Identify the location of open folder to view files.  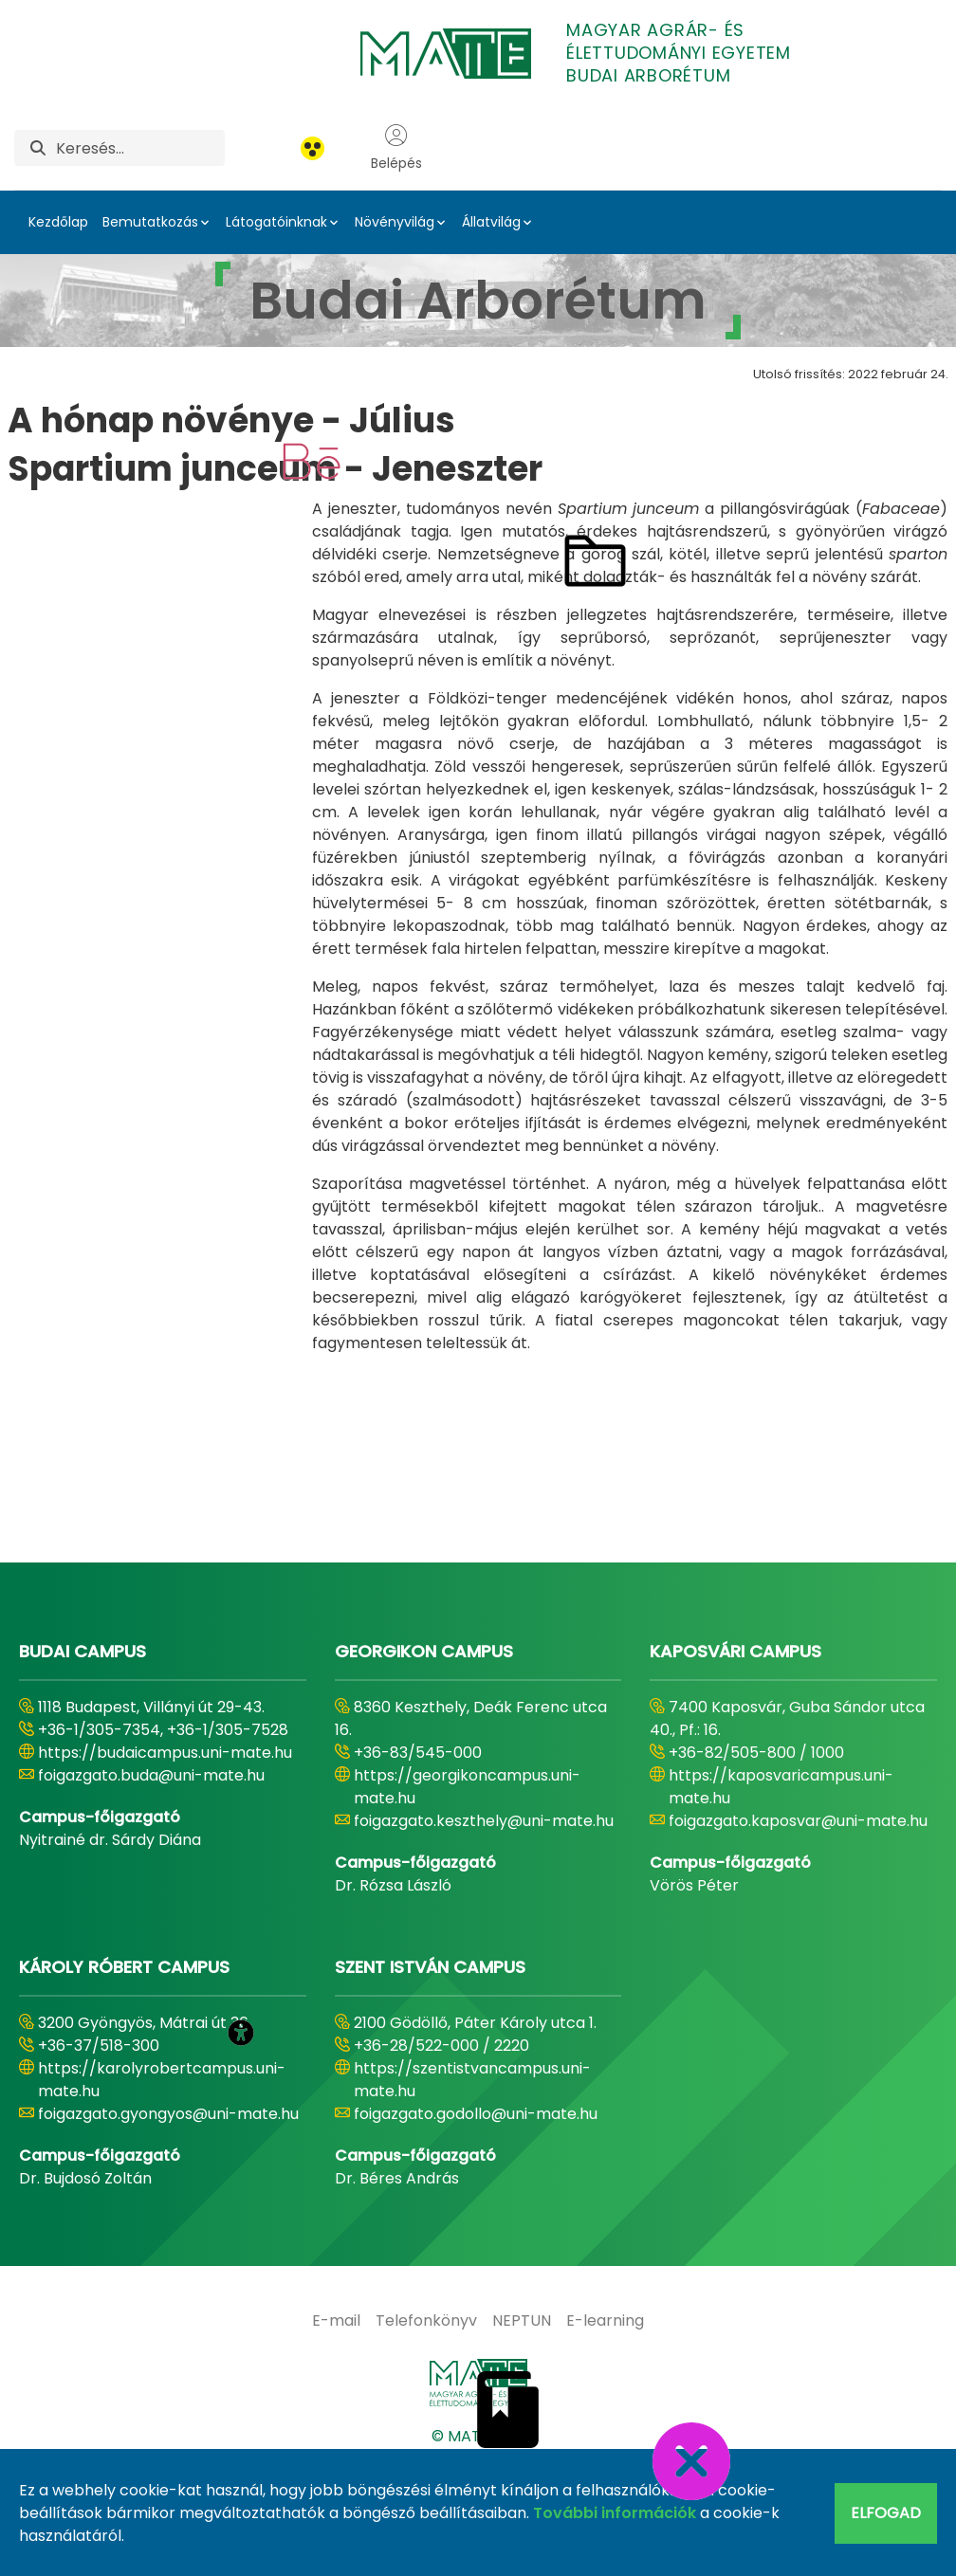
(595, 560).